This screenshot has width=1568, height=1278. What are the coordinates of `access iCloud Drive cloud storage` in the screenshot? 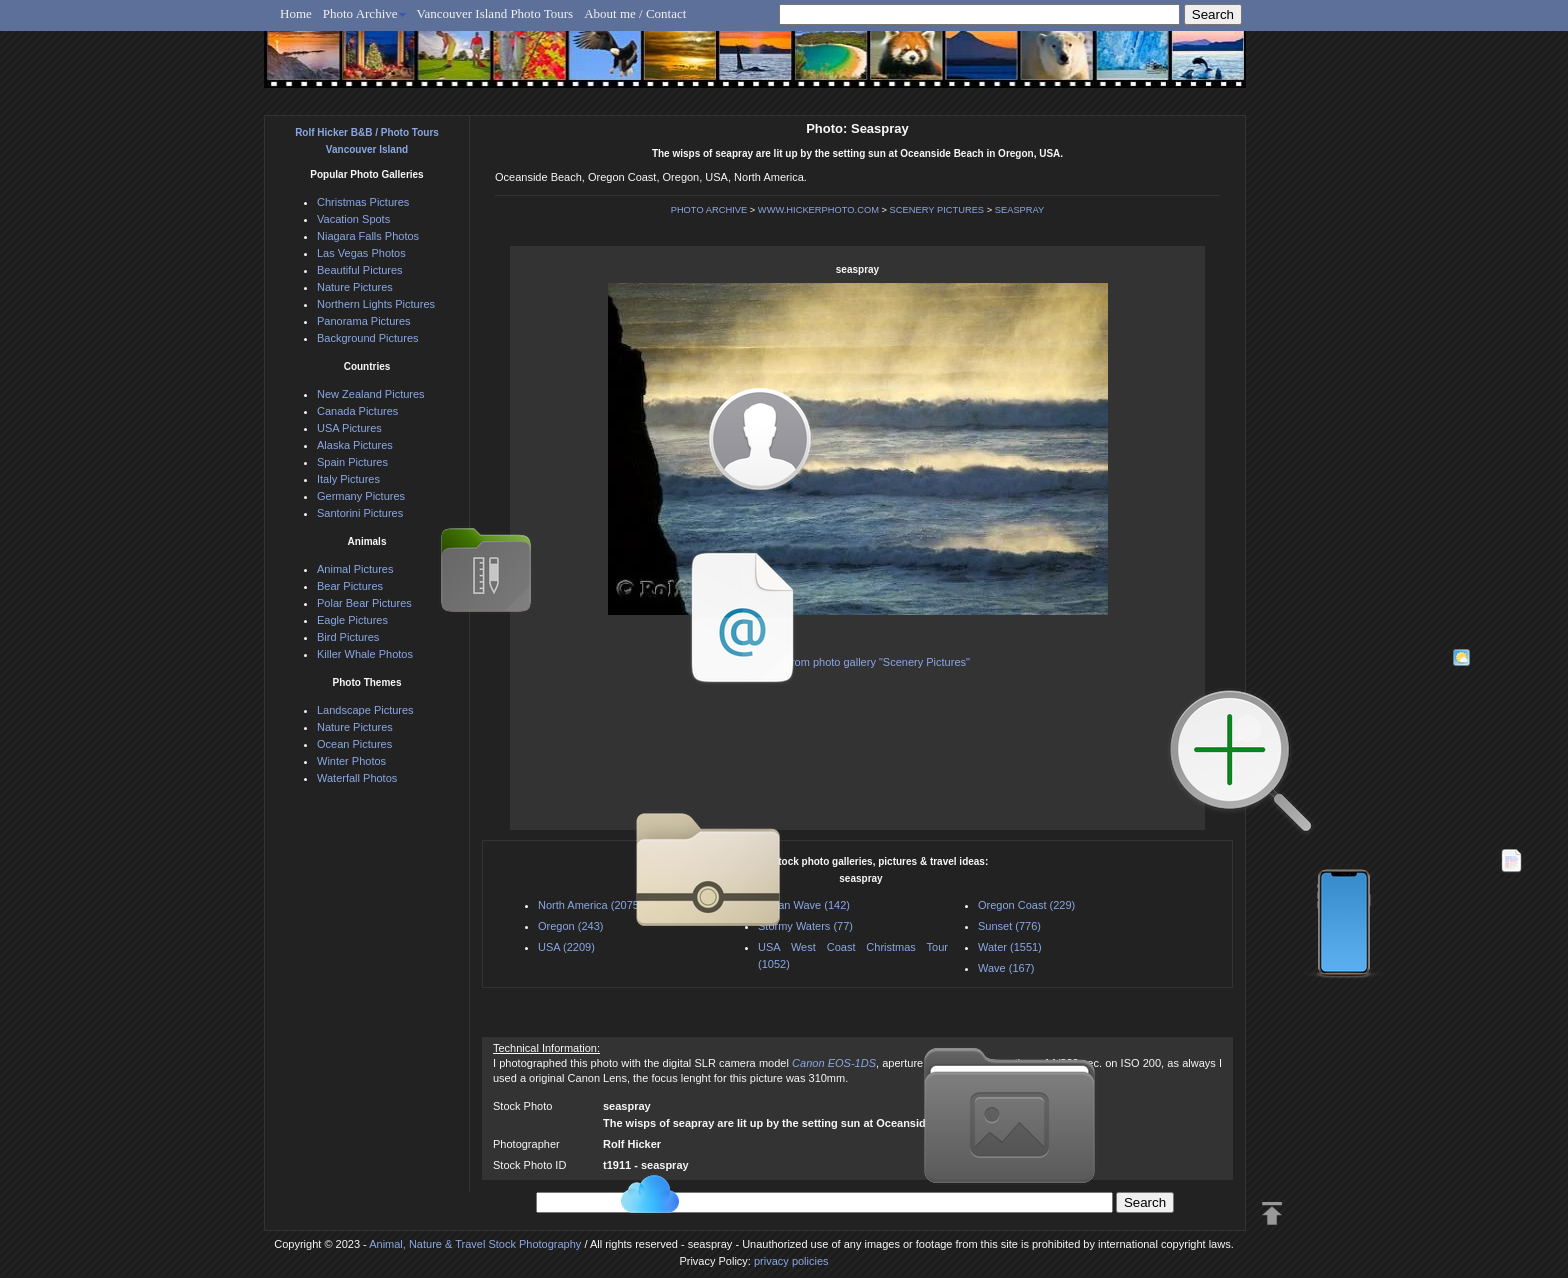 It's located at (650, 1194).